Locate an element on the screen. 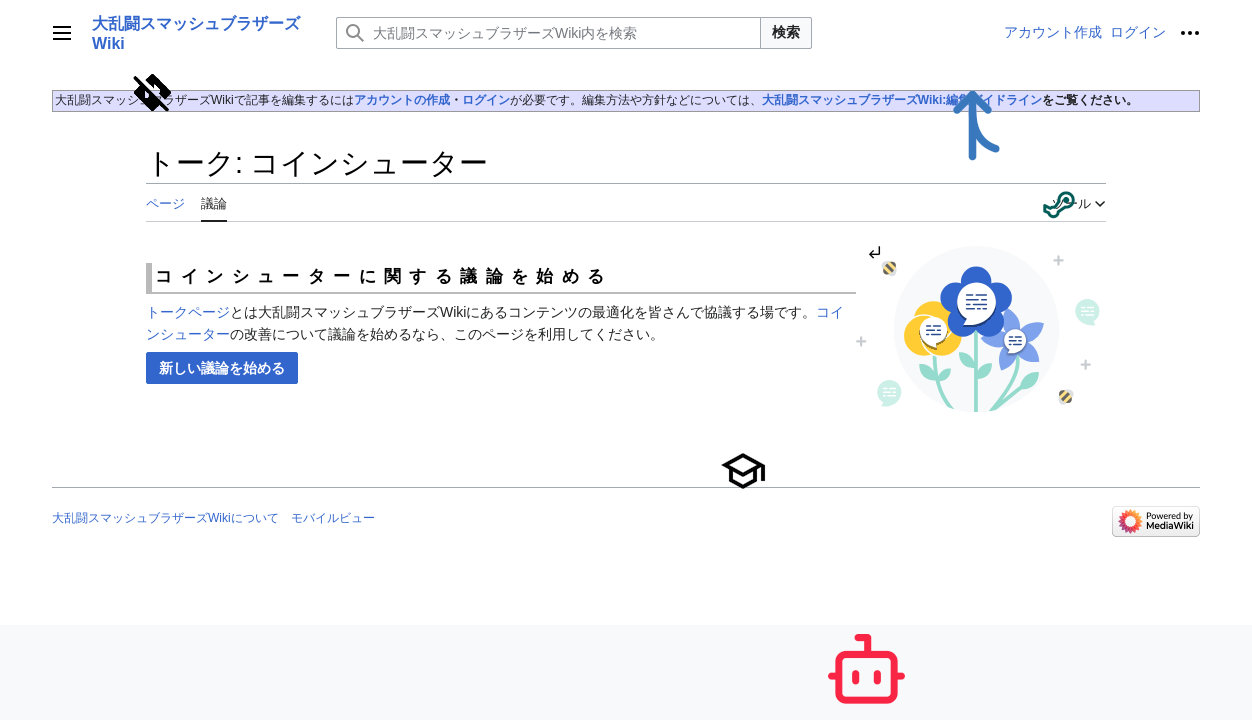 This screenshot has width=1252, height=720. turn-by-turn directions are disabled is located at coordinates (152, 92).